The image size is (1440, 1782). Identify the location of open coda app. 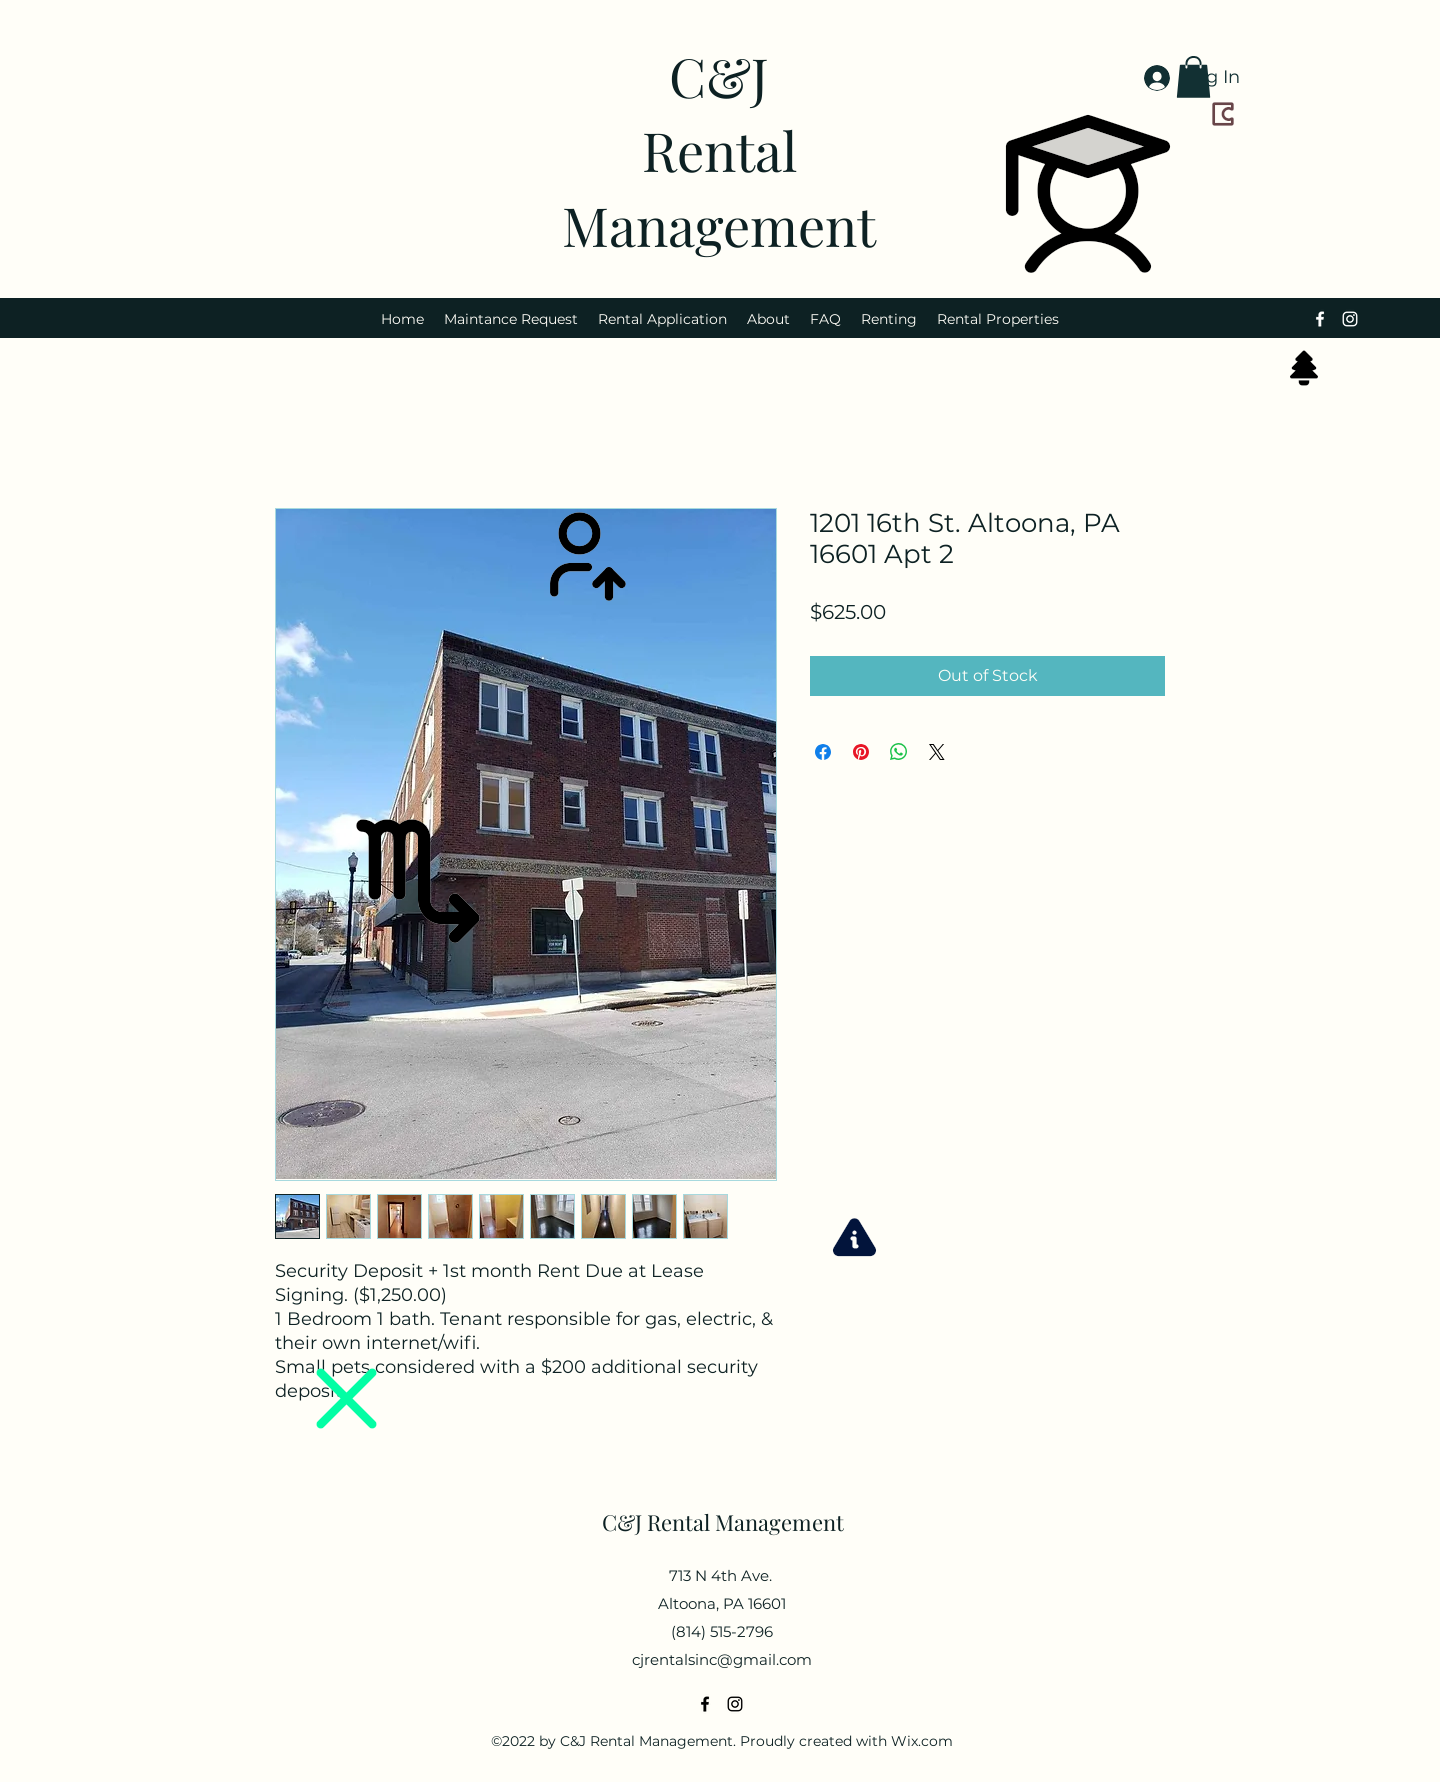
(1223, 114).